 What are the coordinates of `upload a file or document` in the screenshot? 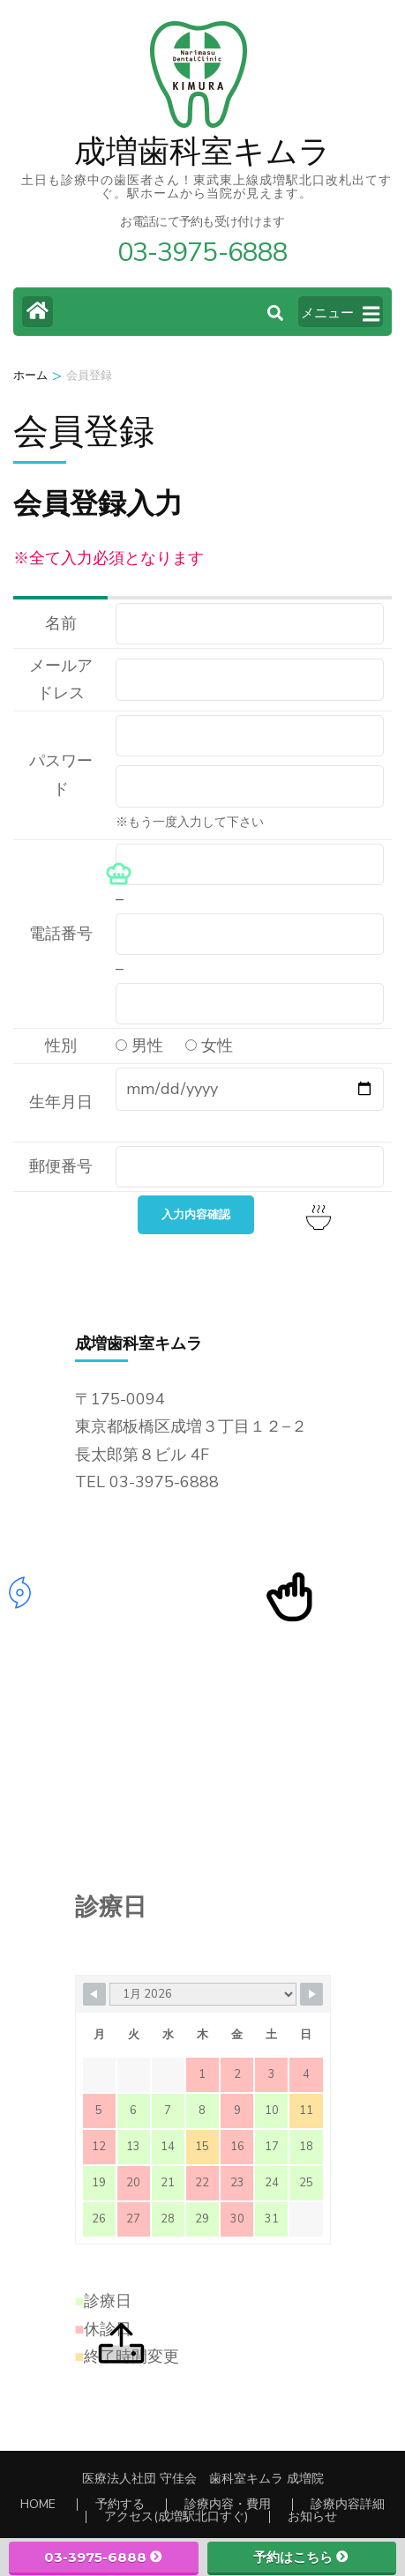 It's located at (121, 2345).